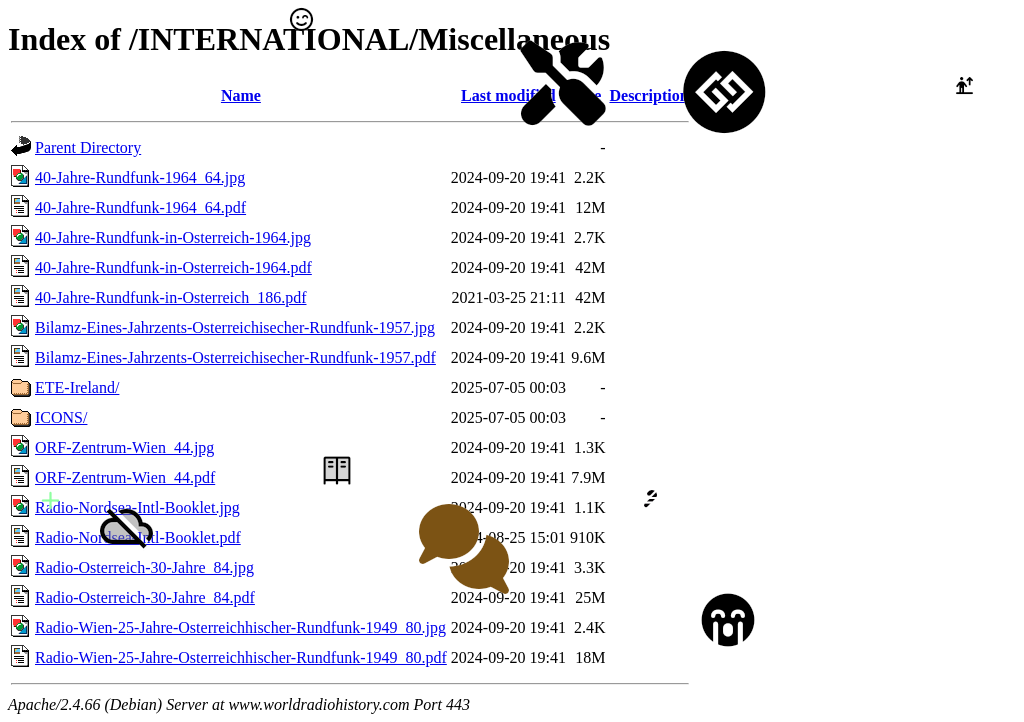  I want to click on insert a winking emoji or emoticon, so click(301, 19).